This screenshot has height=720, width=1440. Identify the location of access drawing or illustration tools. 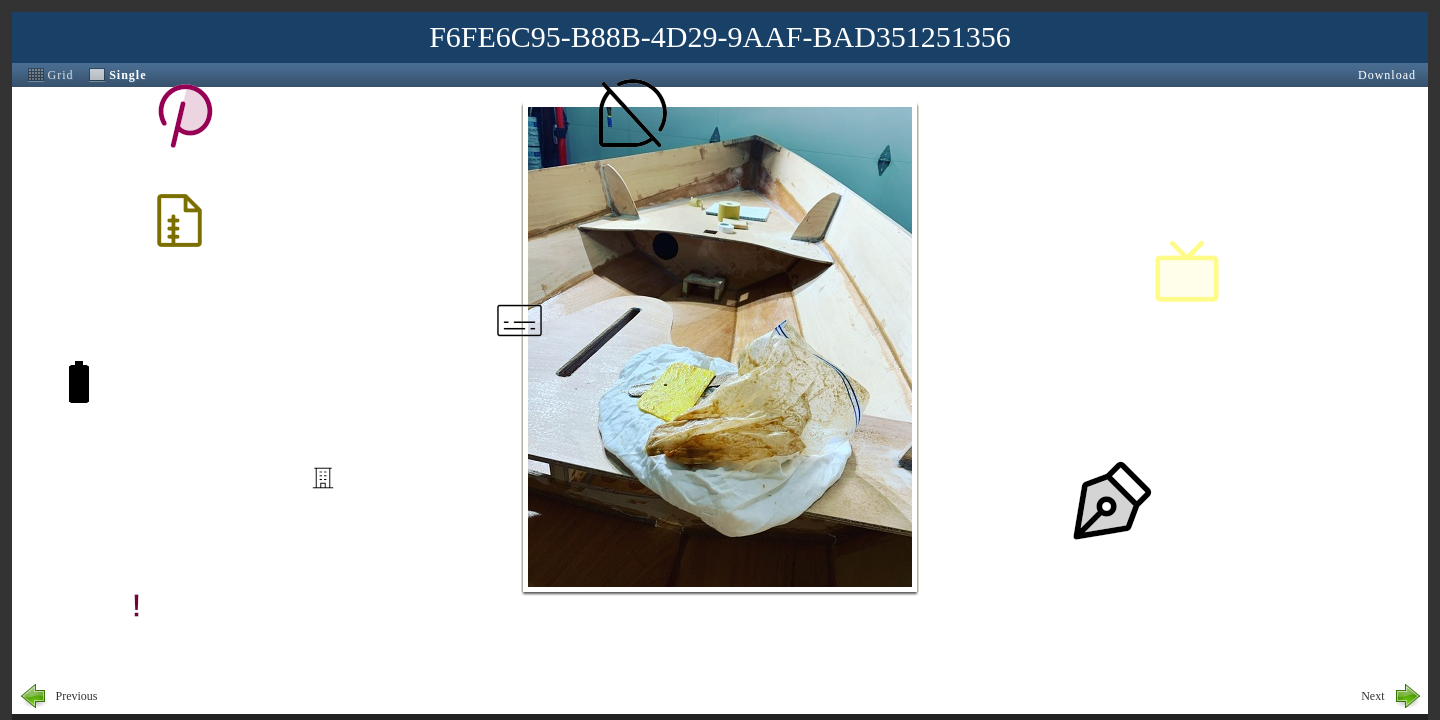
(1108, 505).